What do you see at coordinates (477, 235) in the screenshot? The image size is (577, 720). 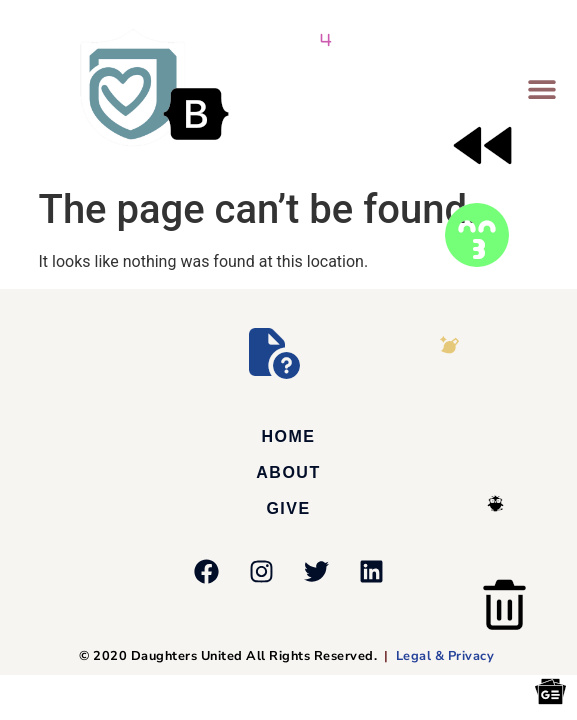 I see `send a kiss or blowing kiss emoji reaction` at bounding box center [477, 235].